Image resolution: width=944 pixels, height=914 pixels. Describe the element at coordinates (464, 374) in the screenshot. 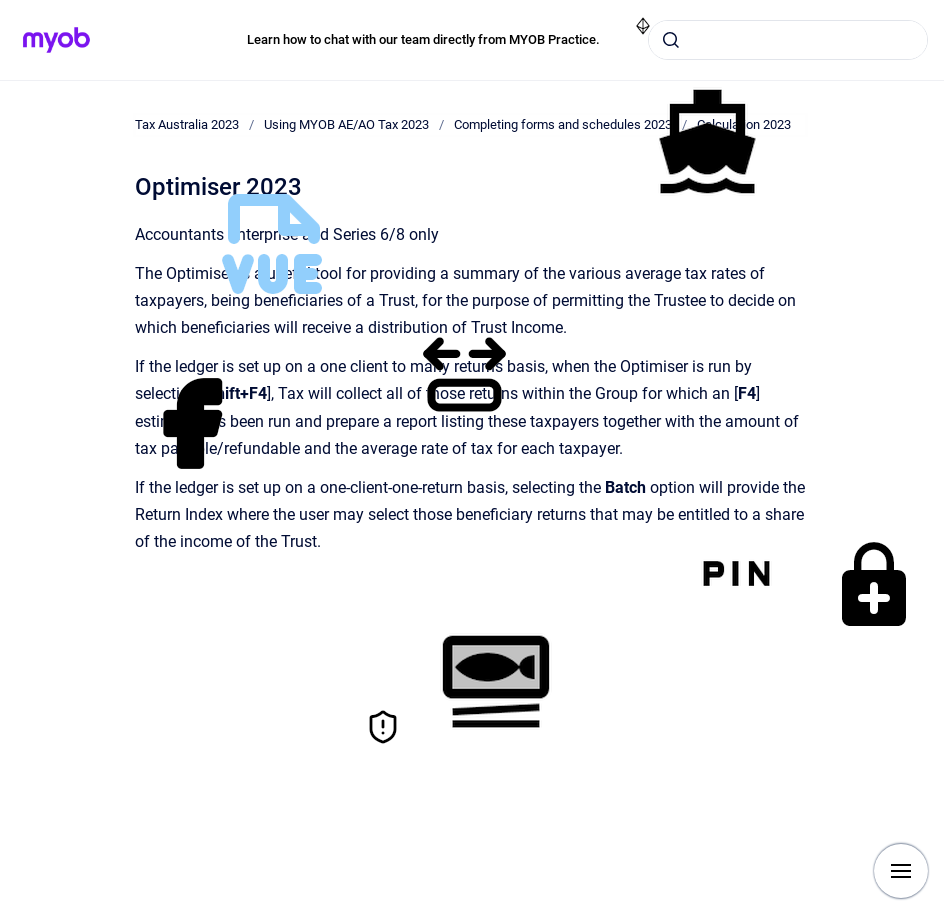

I see `auto-resize content to fit container` at that location.